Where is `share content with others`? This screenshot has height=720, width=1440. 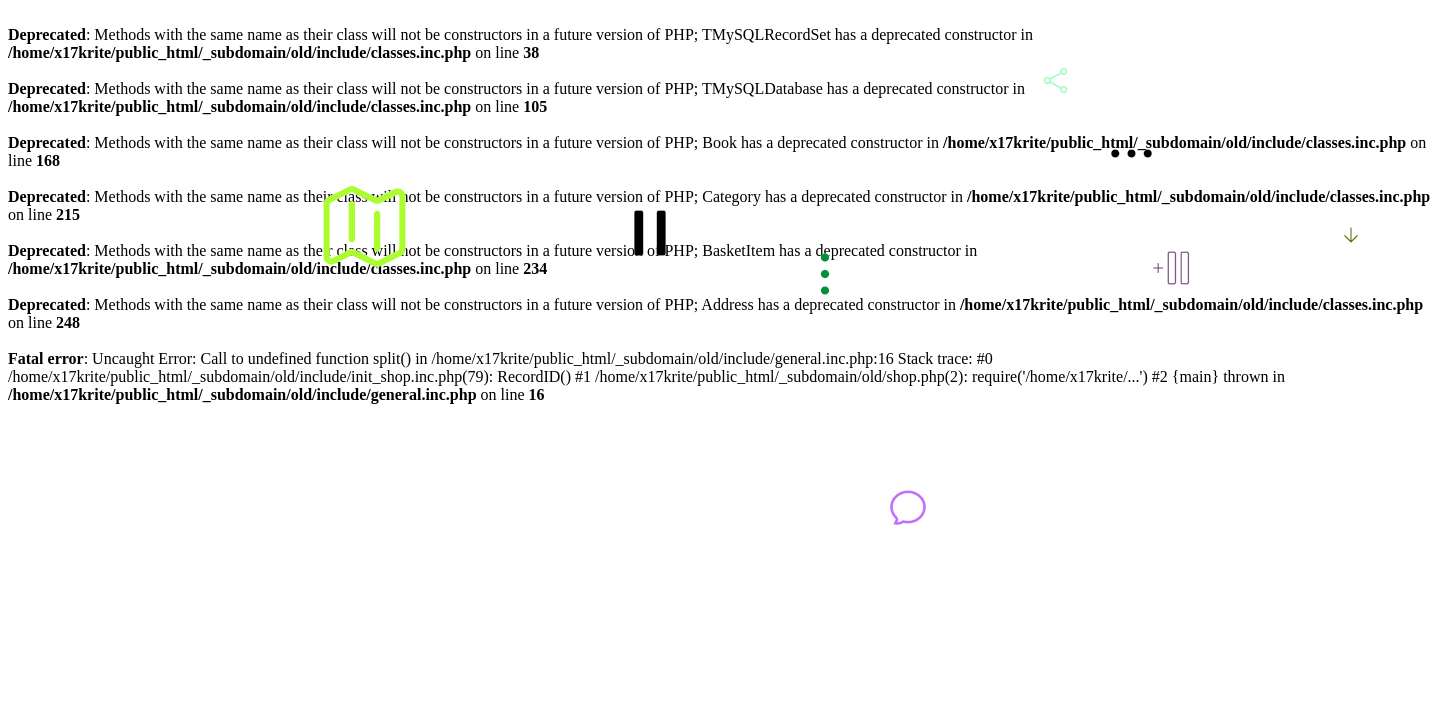
share content with others is located at coordinates (1055, 80).